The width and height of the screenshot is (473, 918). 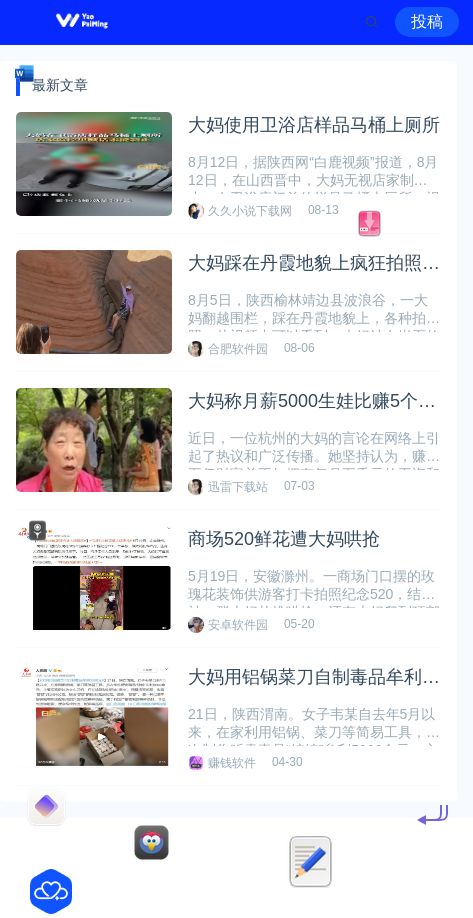 I want to click on open Microsoft Word application, so click(x=24, y=73).